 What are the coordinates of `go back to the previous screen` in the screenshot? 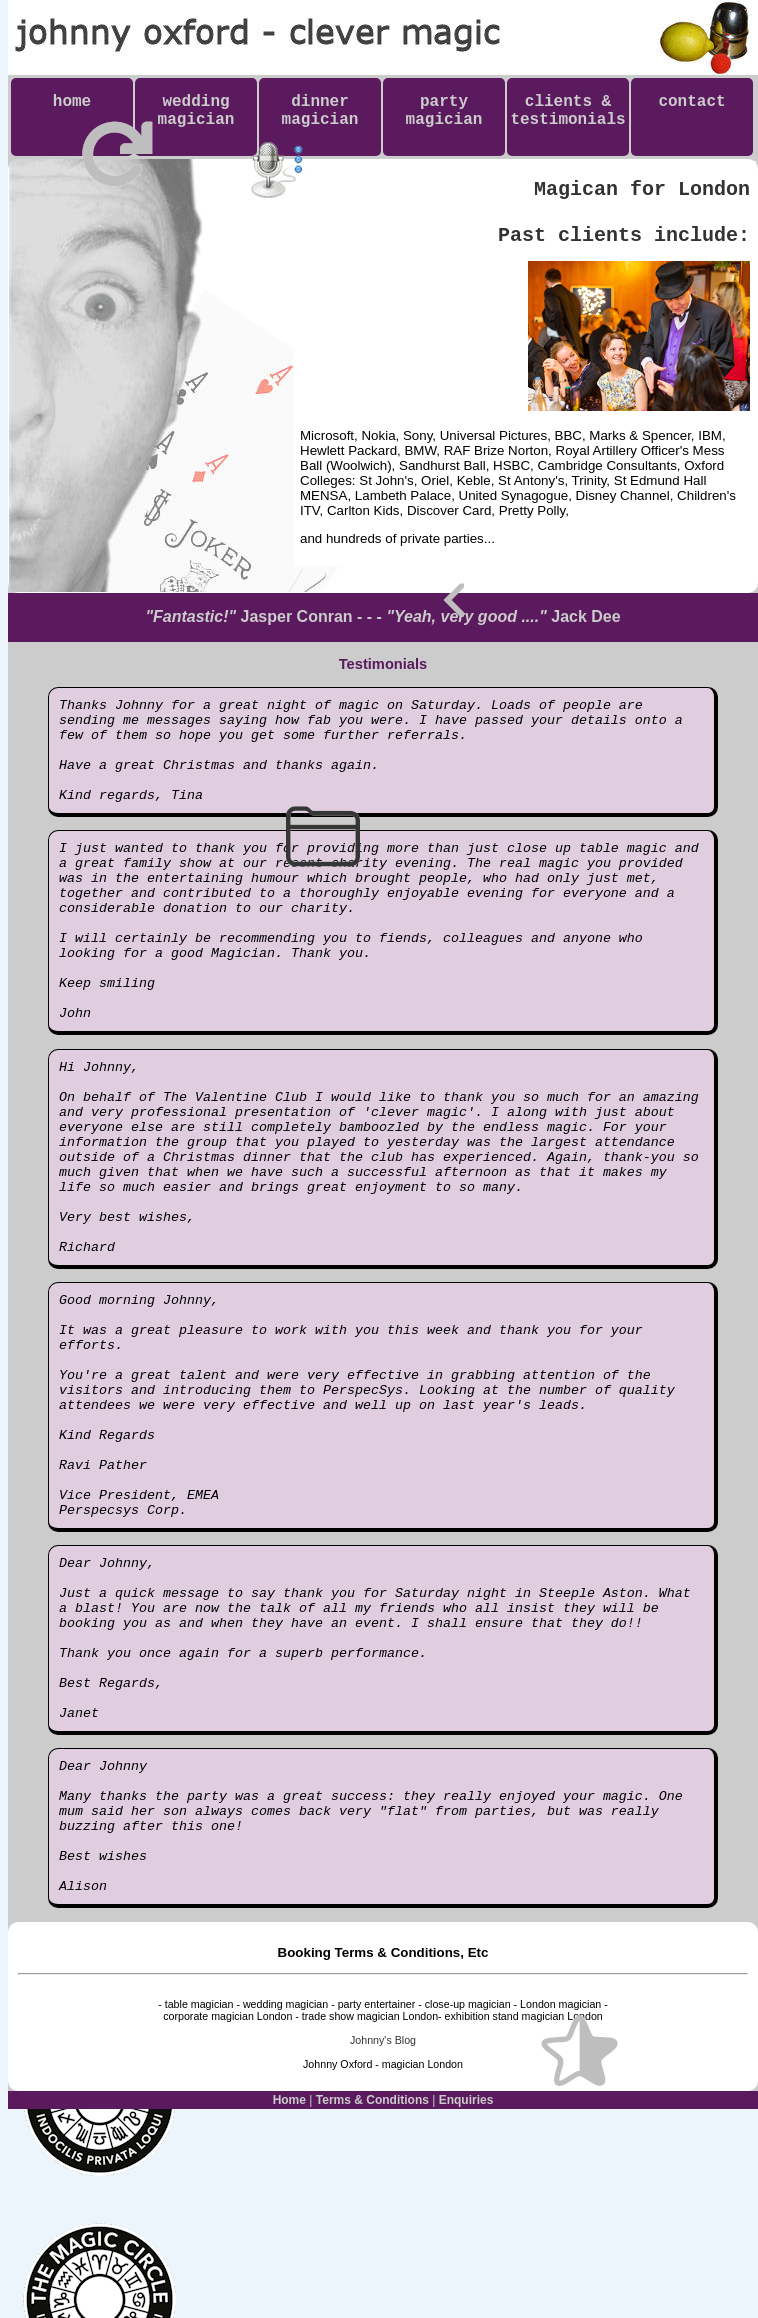 It's located at (453, 600).